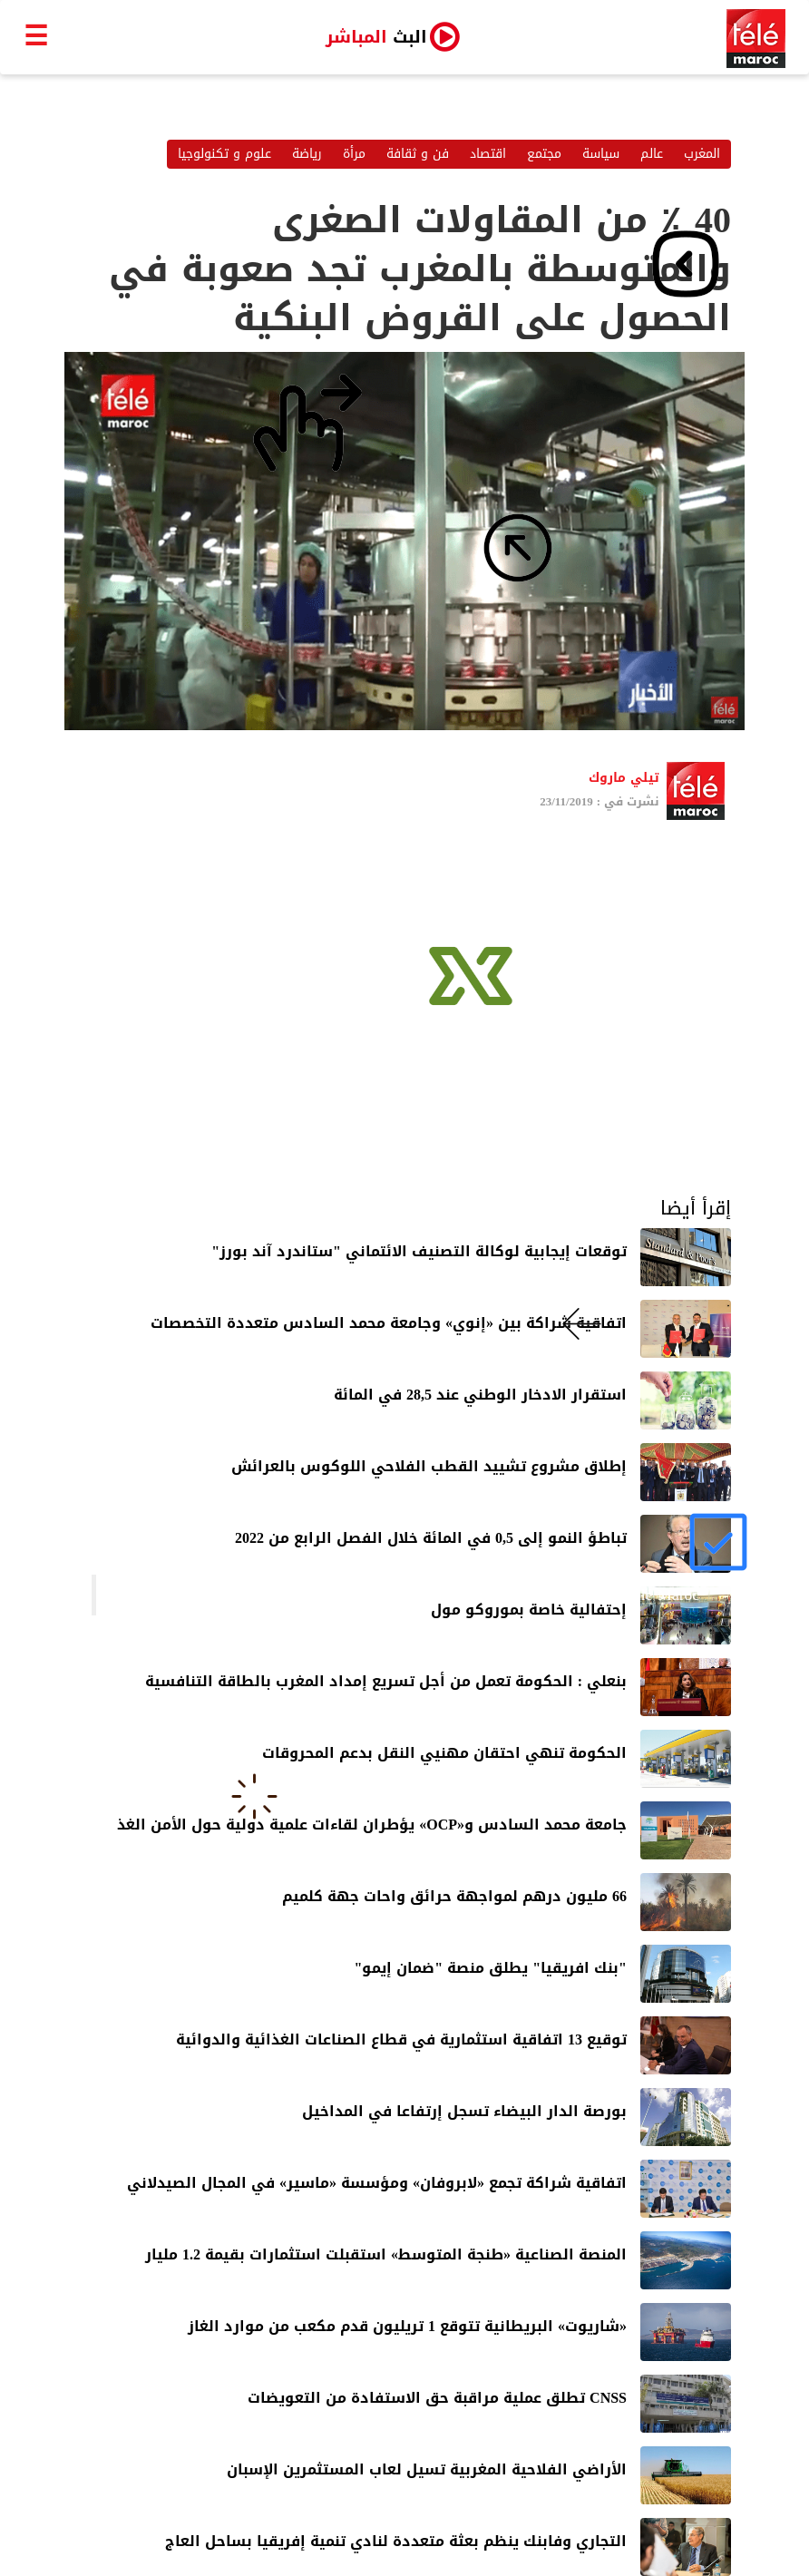 The image size is (809, 2576). What do you see at coordinates (302, 426) in the screenshot?
I see `swipe right to continue or advance` at bounding box center [302, 426].